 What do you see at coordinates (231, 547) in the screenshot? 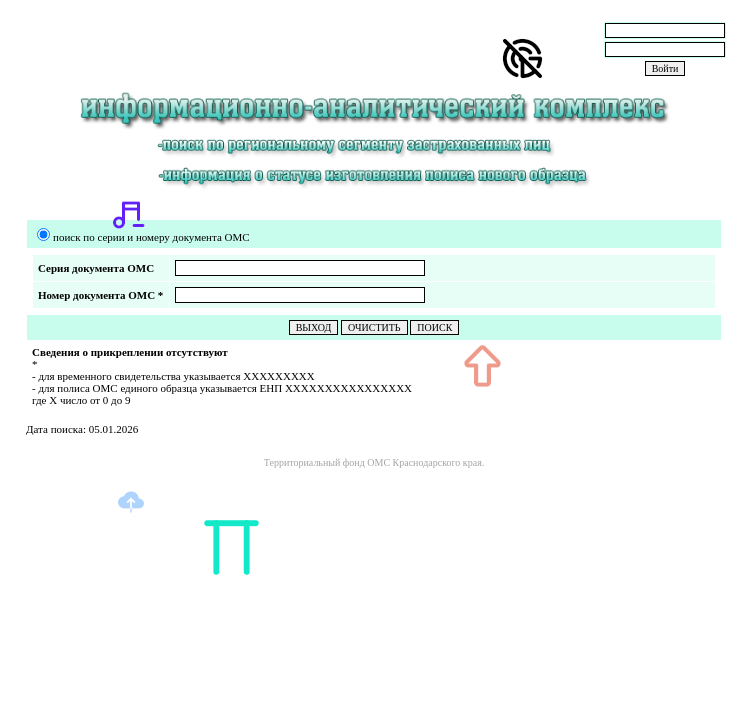
I see `access mathematical or scientific functions` at bounding box center [231, 547].